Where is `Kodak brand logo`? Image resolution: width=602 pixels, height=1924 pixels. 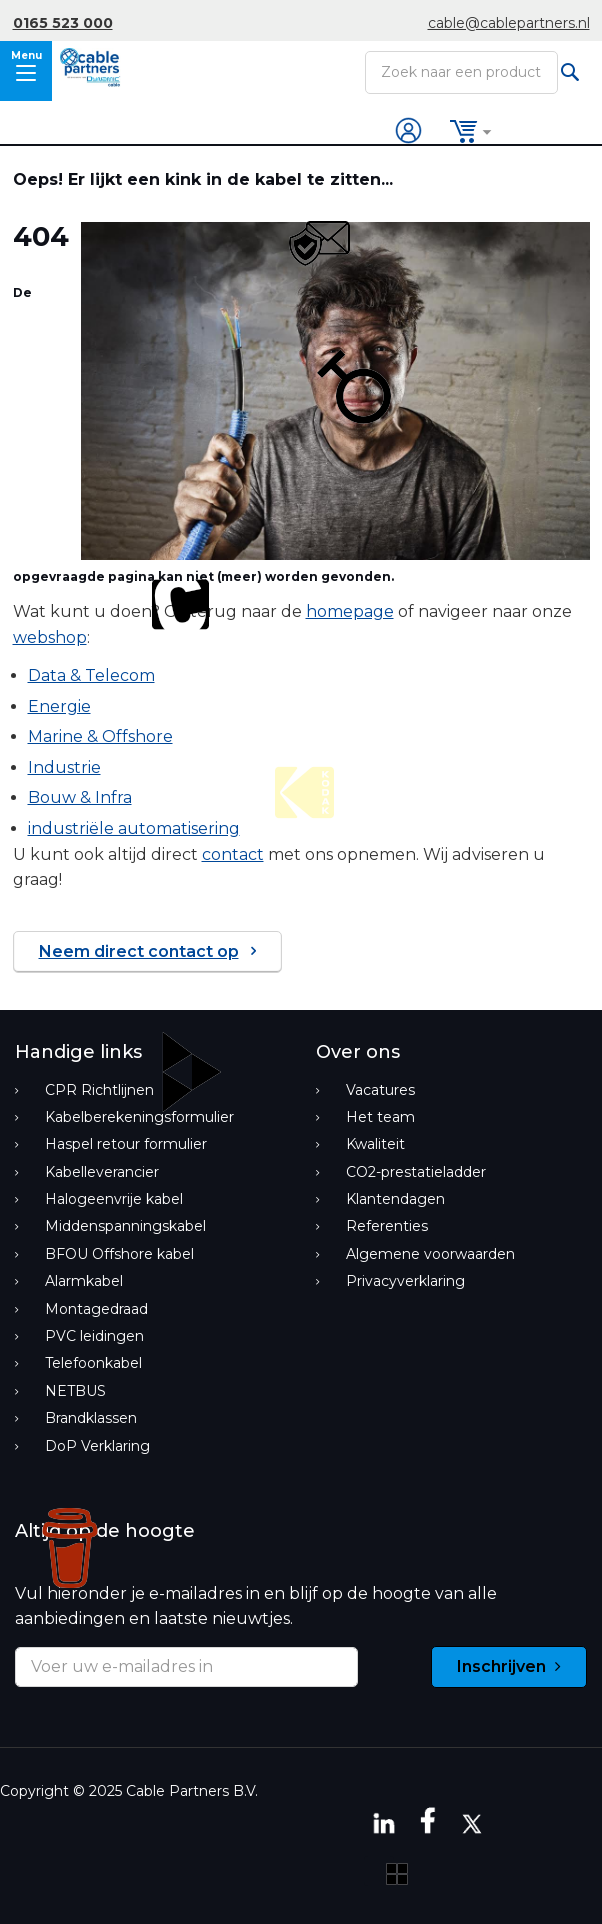
Kodak brand logo is located at coordinates (304, 792).